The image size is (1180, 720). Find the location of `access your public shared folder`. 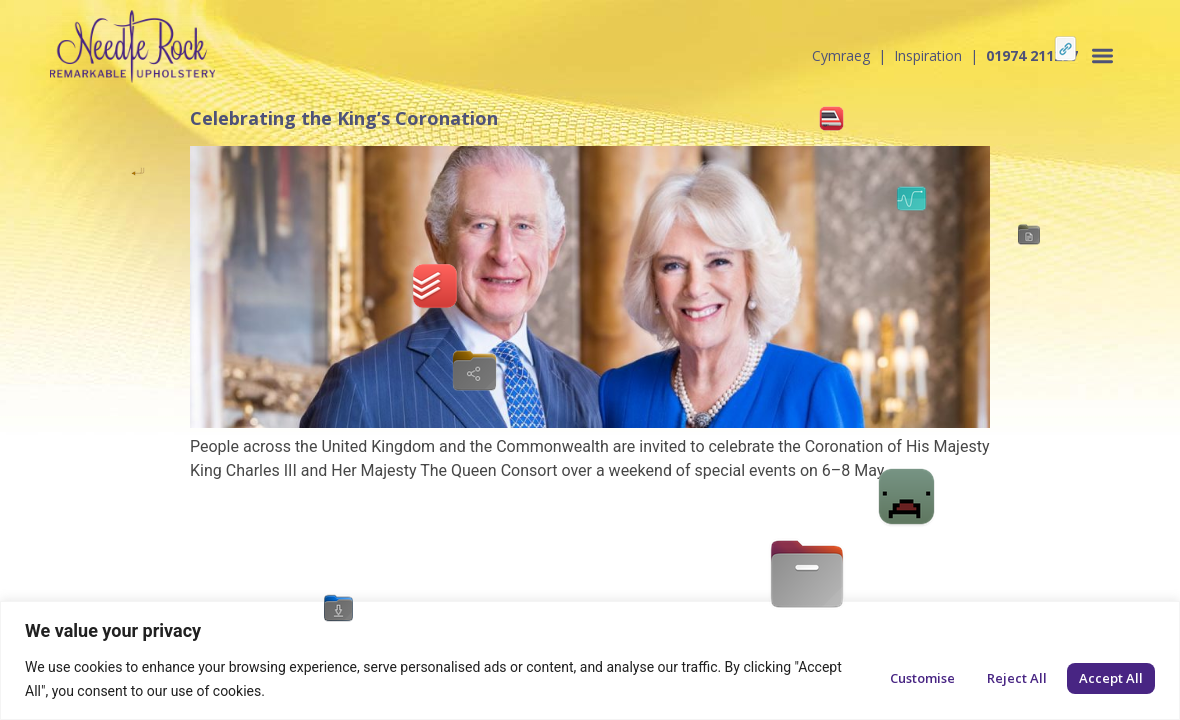

access your public shared folder is located at coordinates (474, 370).